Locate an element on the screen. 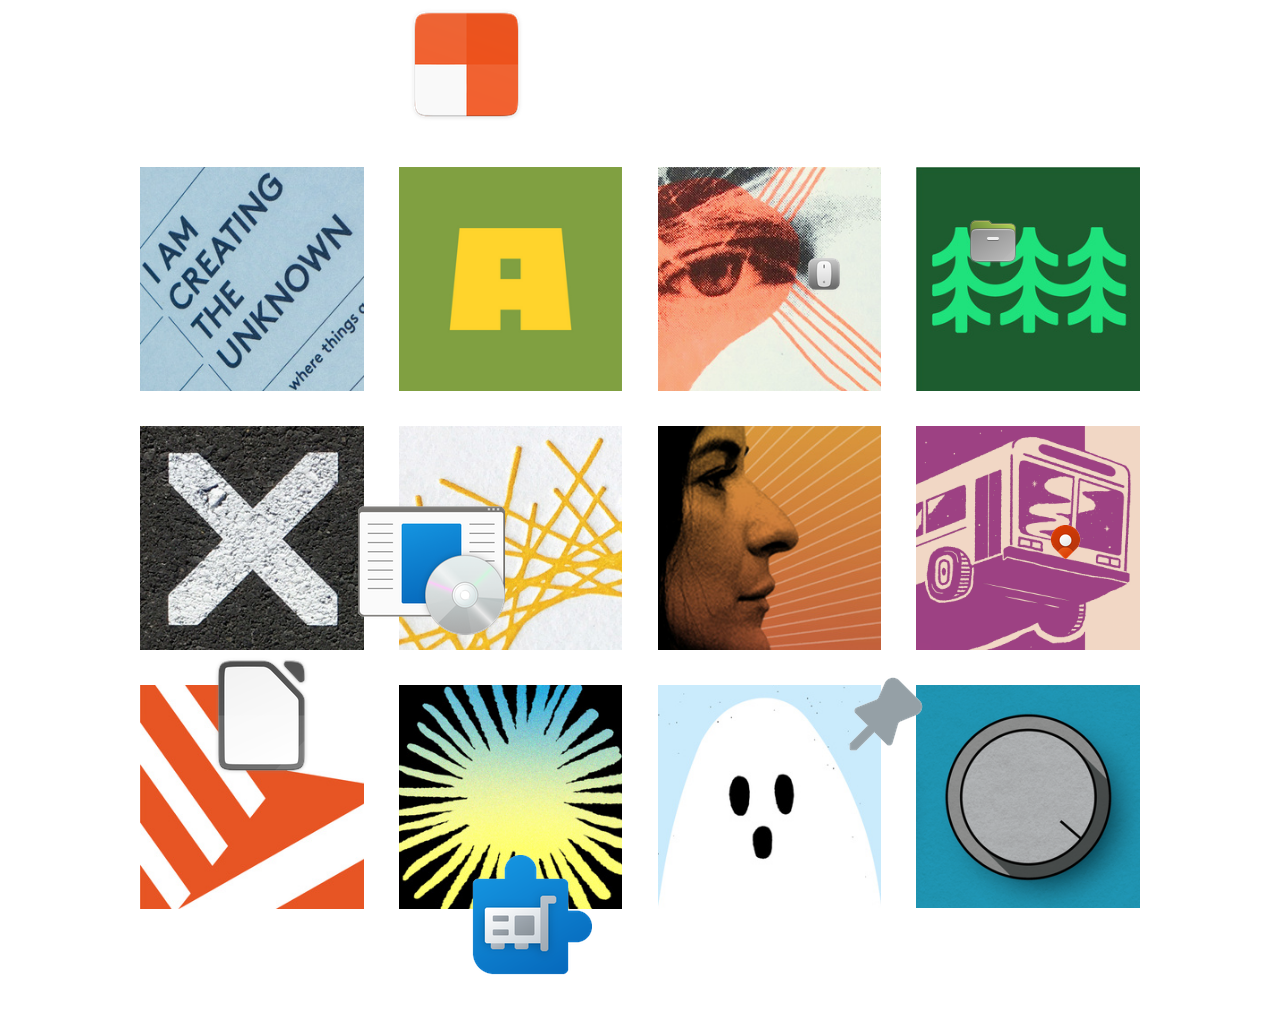  pin an item to keep it visible is located at coordinates (887, 713).